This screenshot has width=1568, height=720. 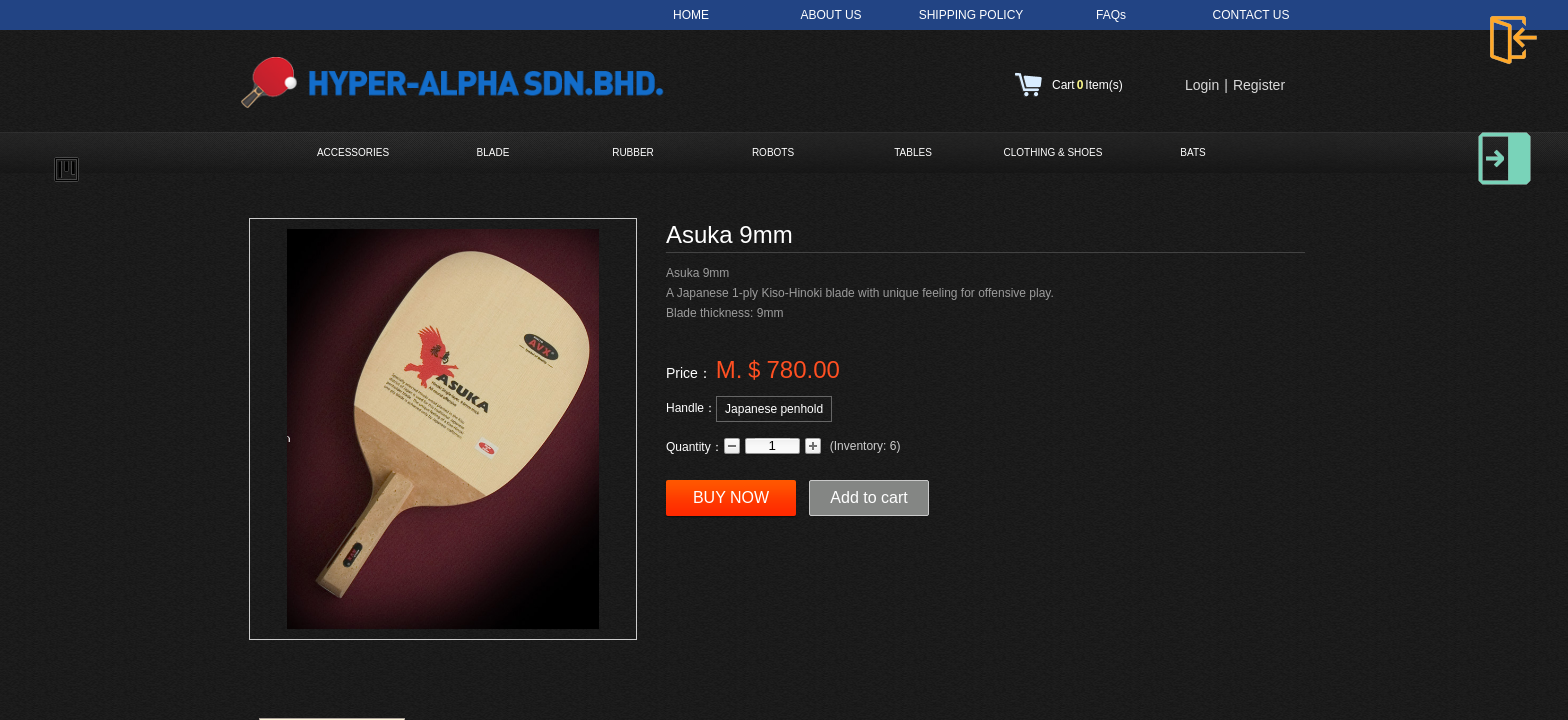 I want to click on open project panel, so click(x=66, y=169).